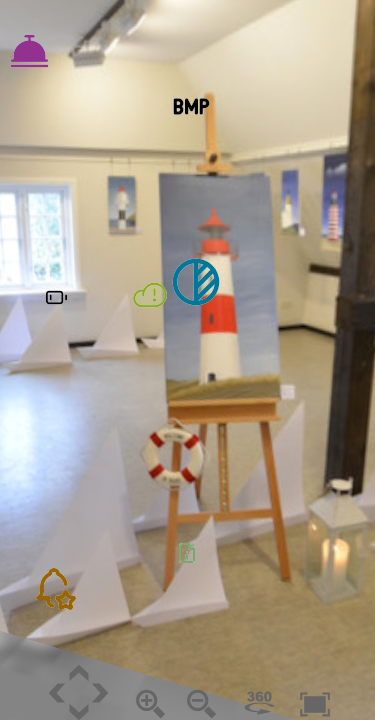 This screenshot has height=720, width=375. I want to click on cloud storage warning or issue detected, so click(150, 295).